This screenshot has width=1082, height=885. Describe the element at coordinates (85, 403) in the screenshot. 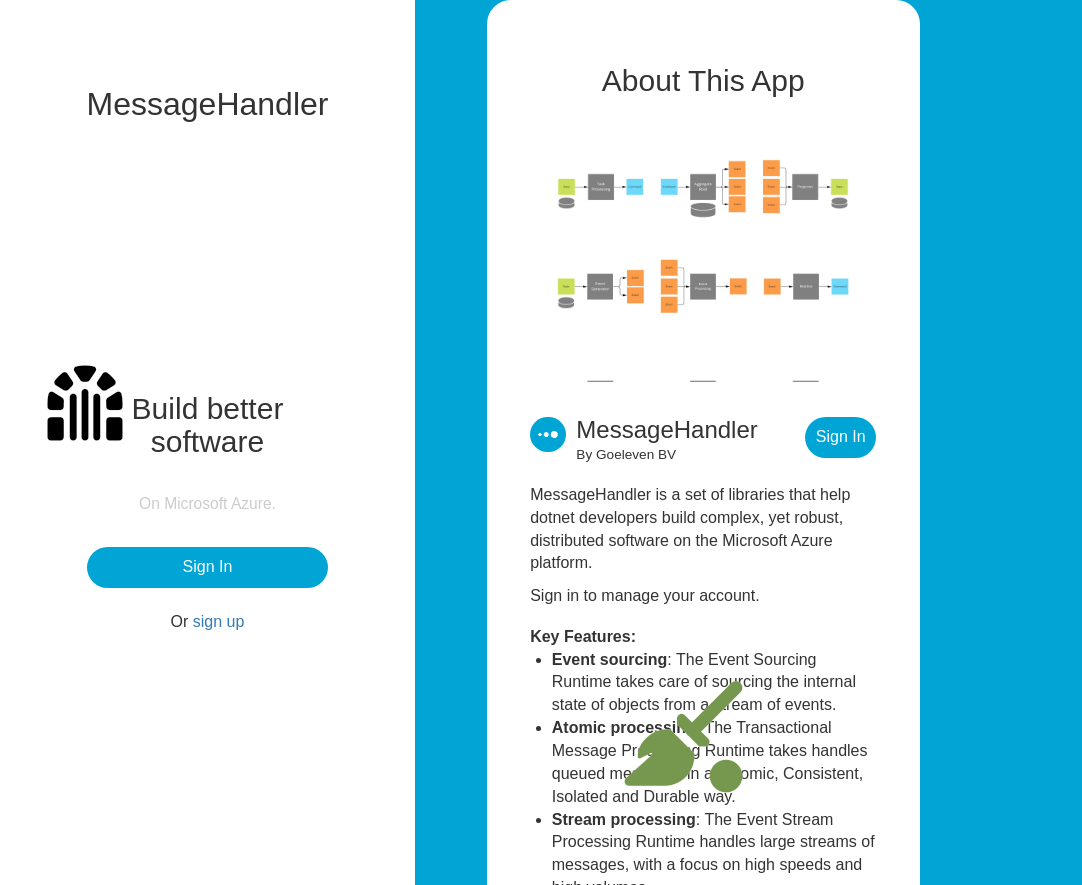

I see `access dungeon or castle-themed game content` at that location.